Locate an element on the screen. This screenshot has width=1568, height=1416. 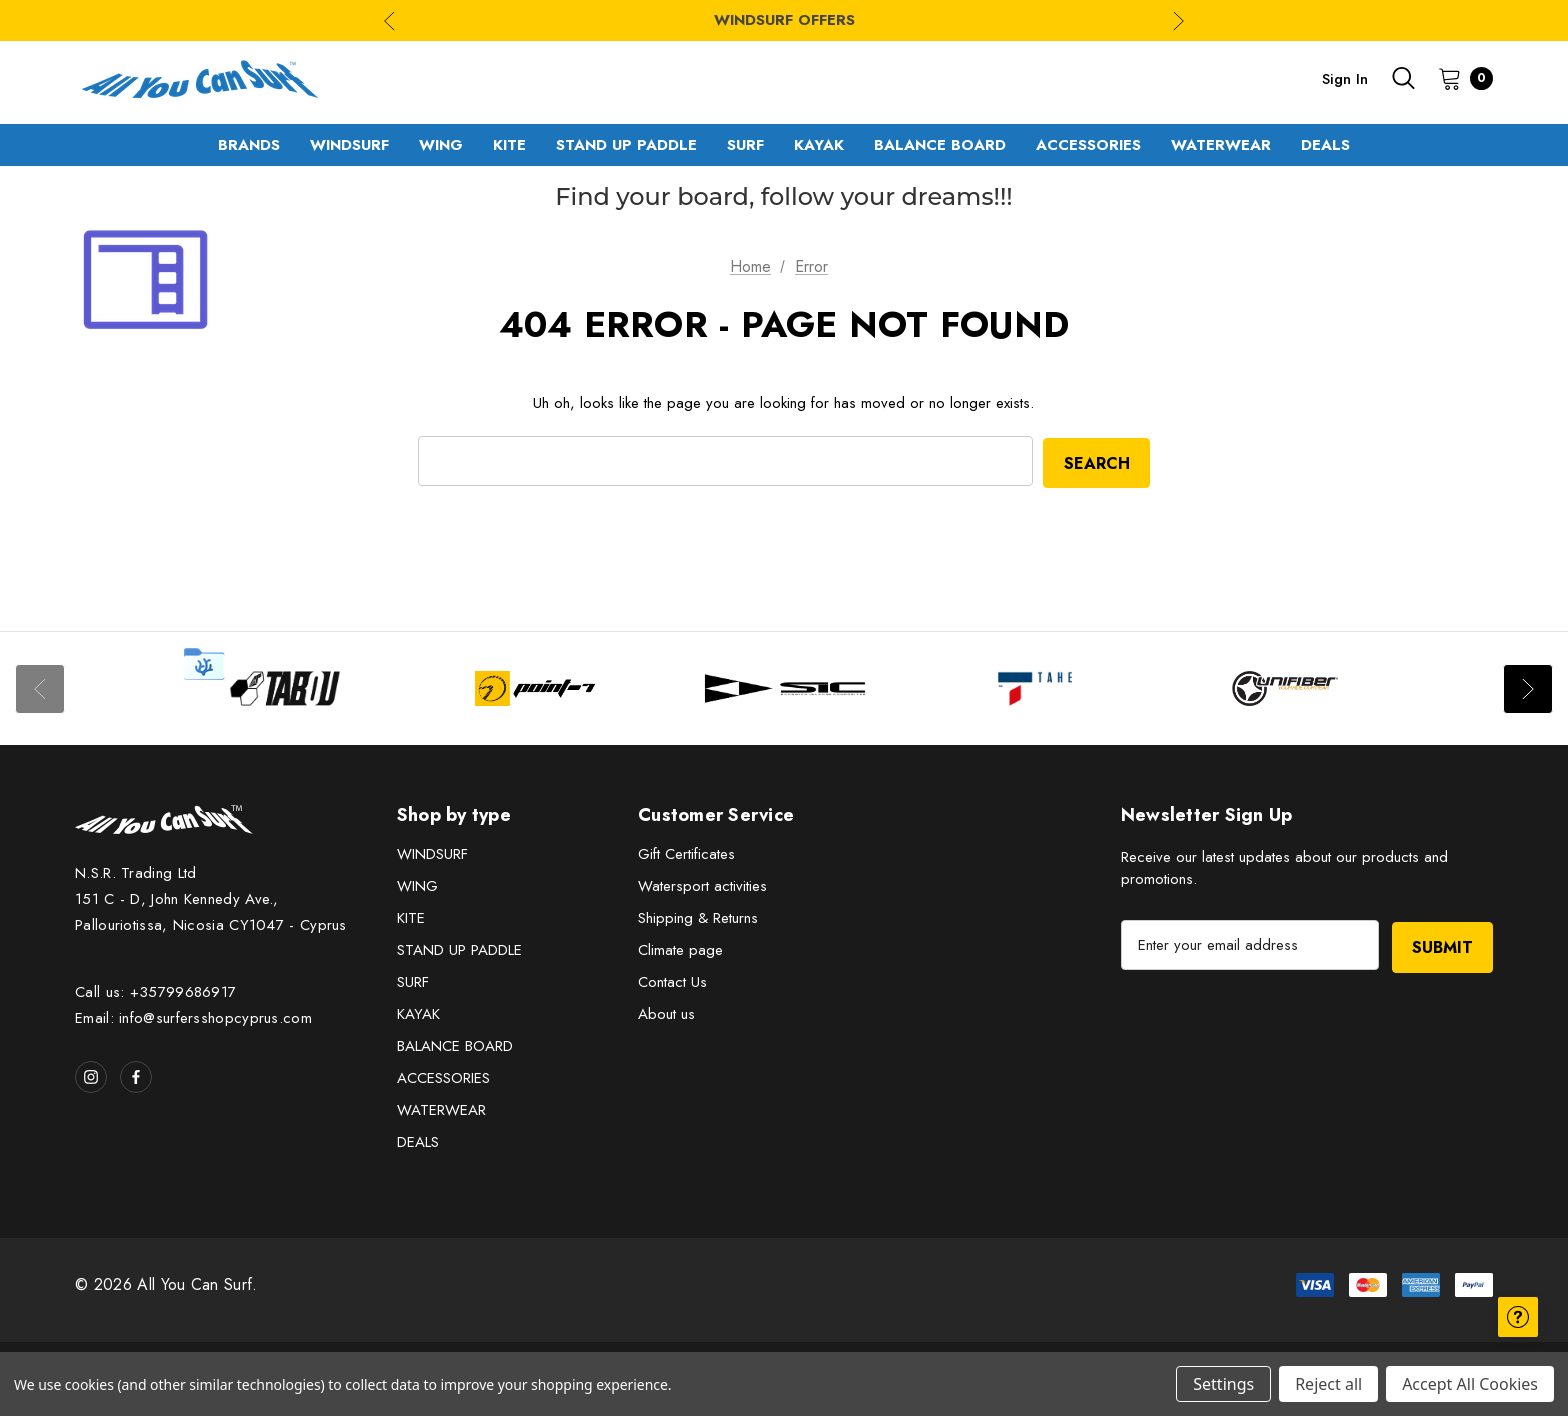
folder containing VSCodium projects or files is located at coordinates (204, 665).